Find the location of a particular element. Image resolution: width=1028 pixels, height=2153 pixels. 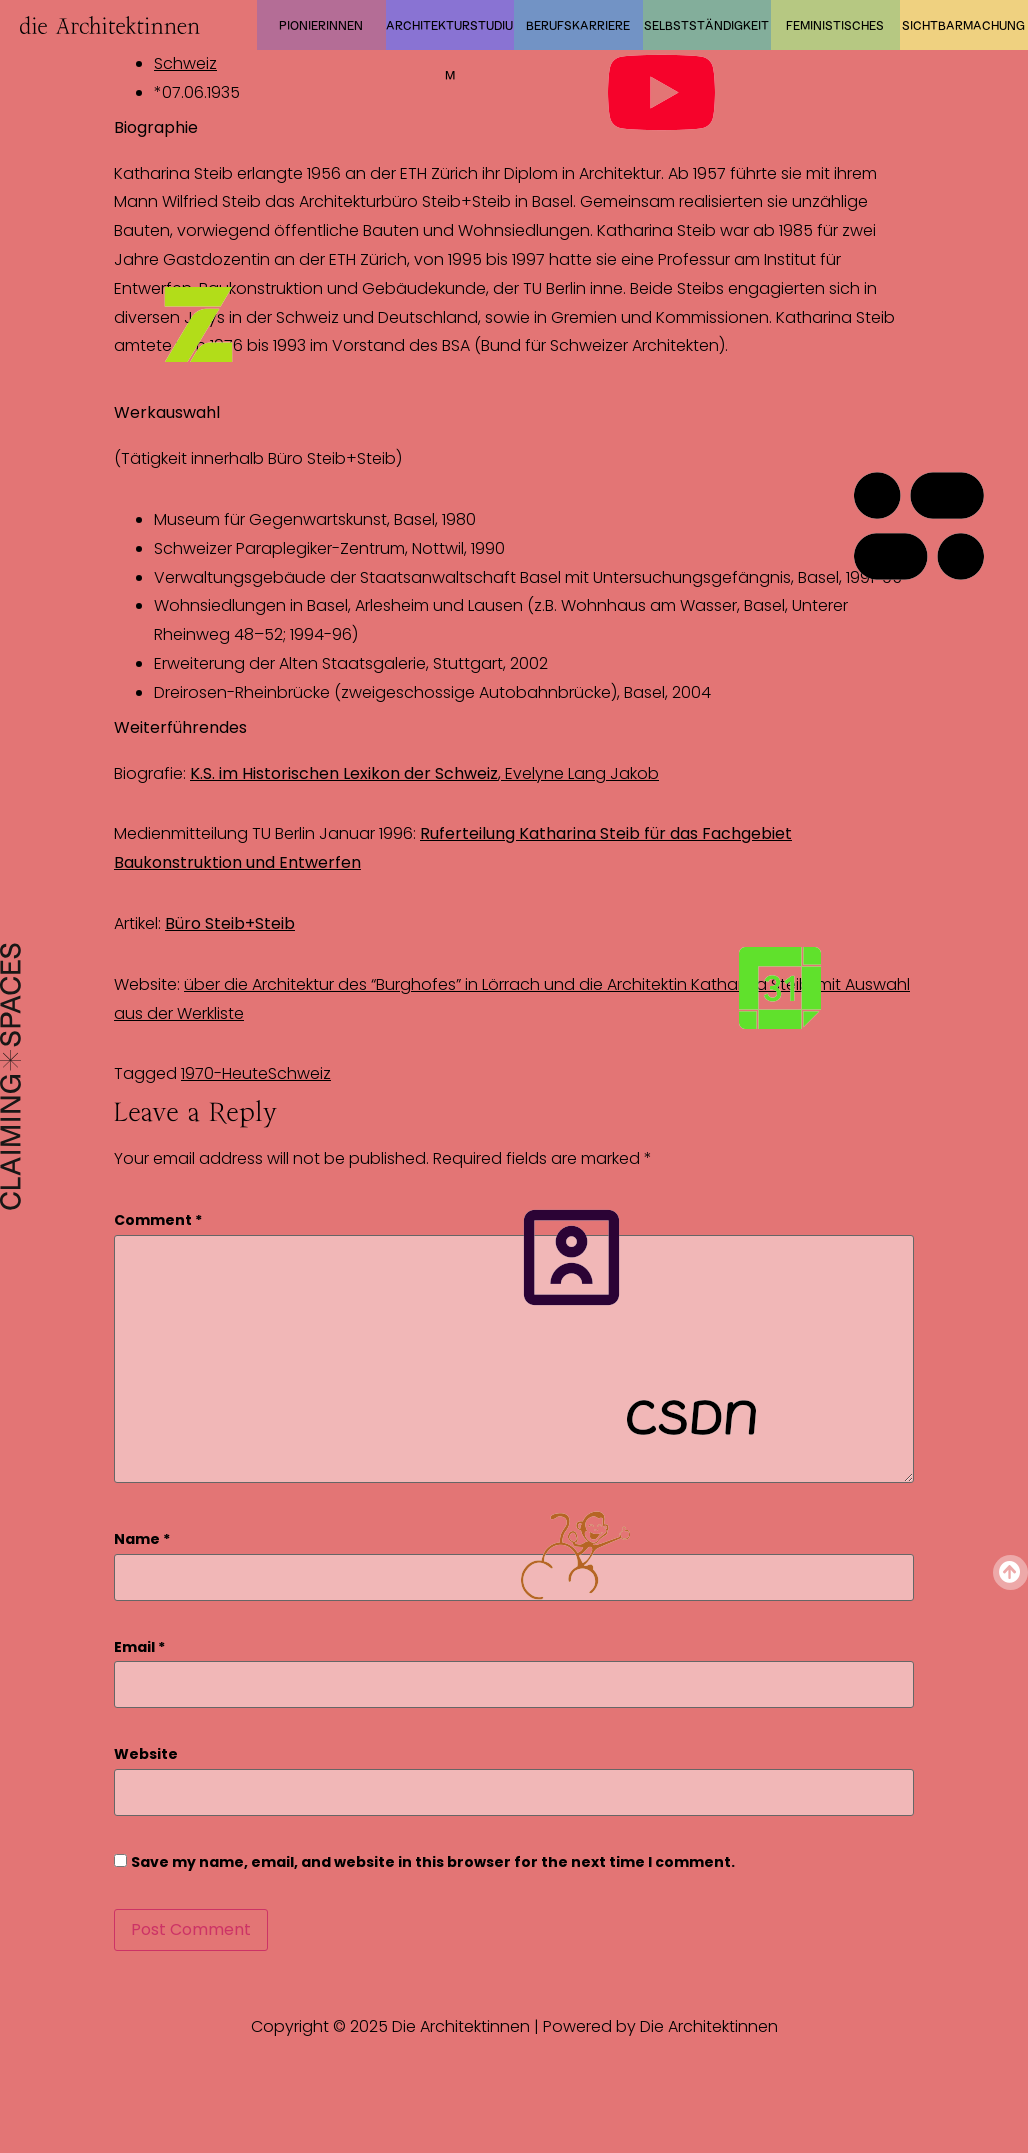

OpenZeppelin brand logo is located at coordinates (198, 324).